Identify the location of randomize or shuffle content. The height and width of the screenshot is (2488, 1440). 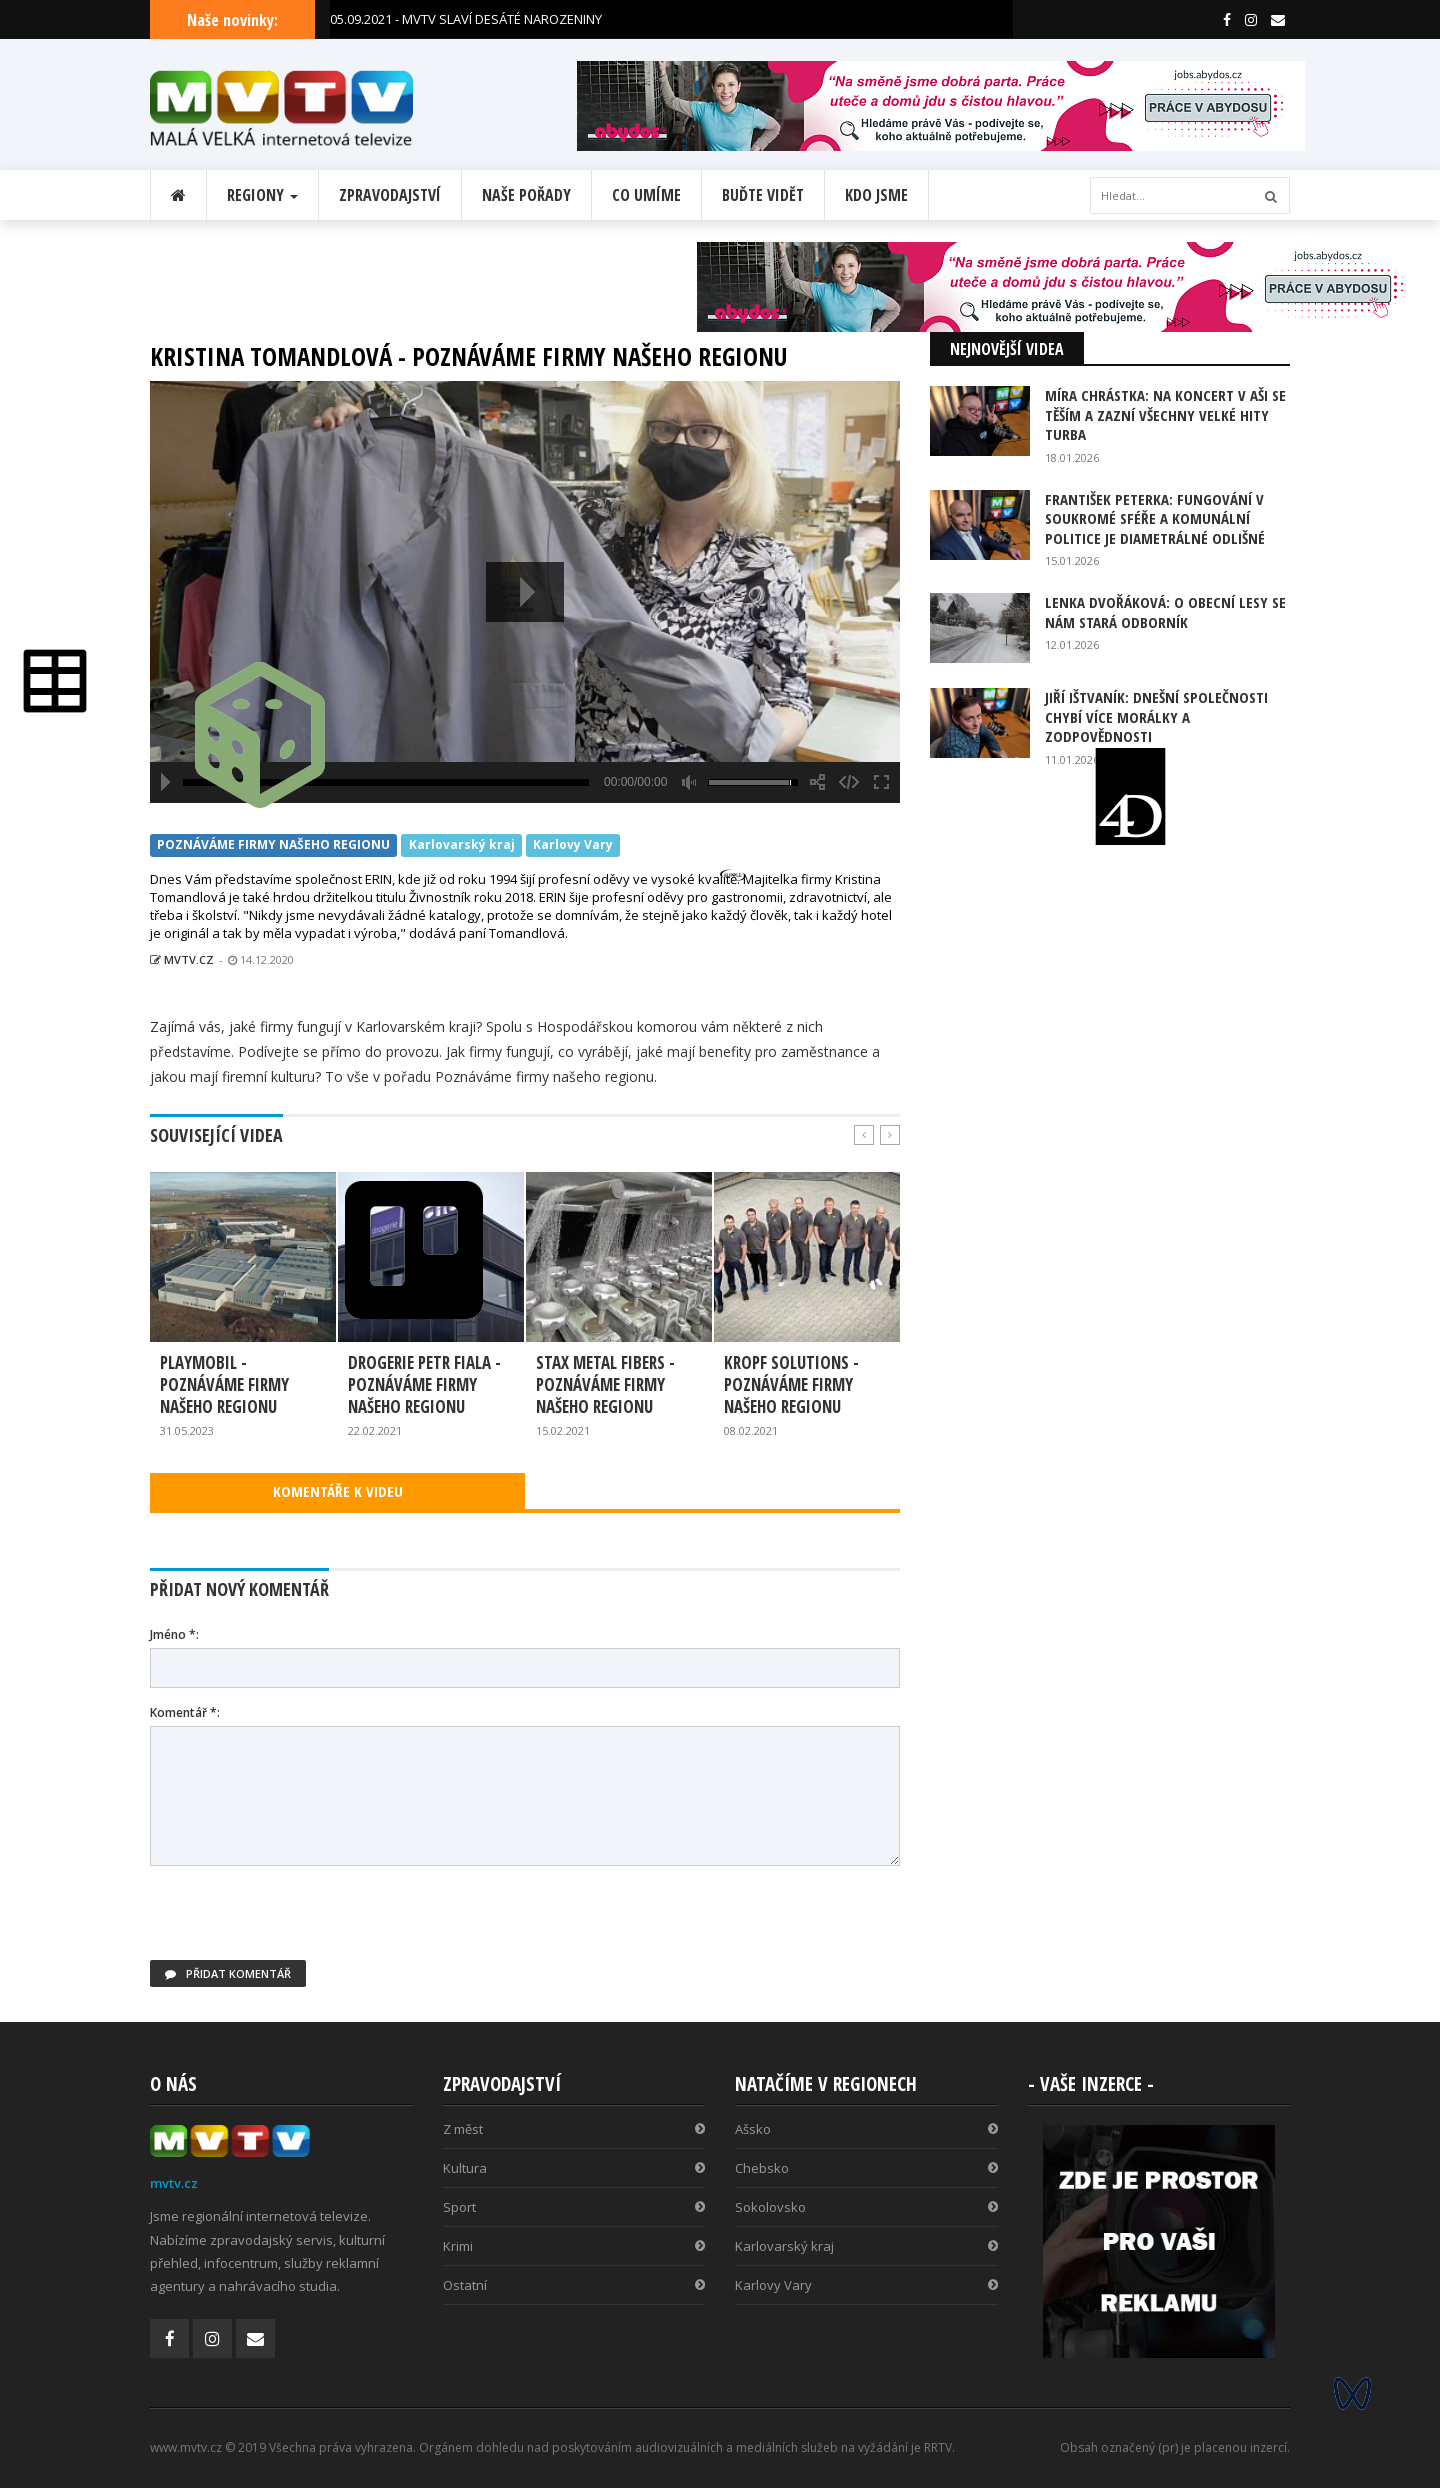
(260, 735).